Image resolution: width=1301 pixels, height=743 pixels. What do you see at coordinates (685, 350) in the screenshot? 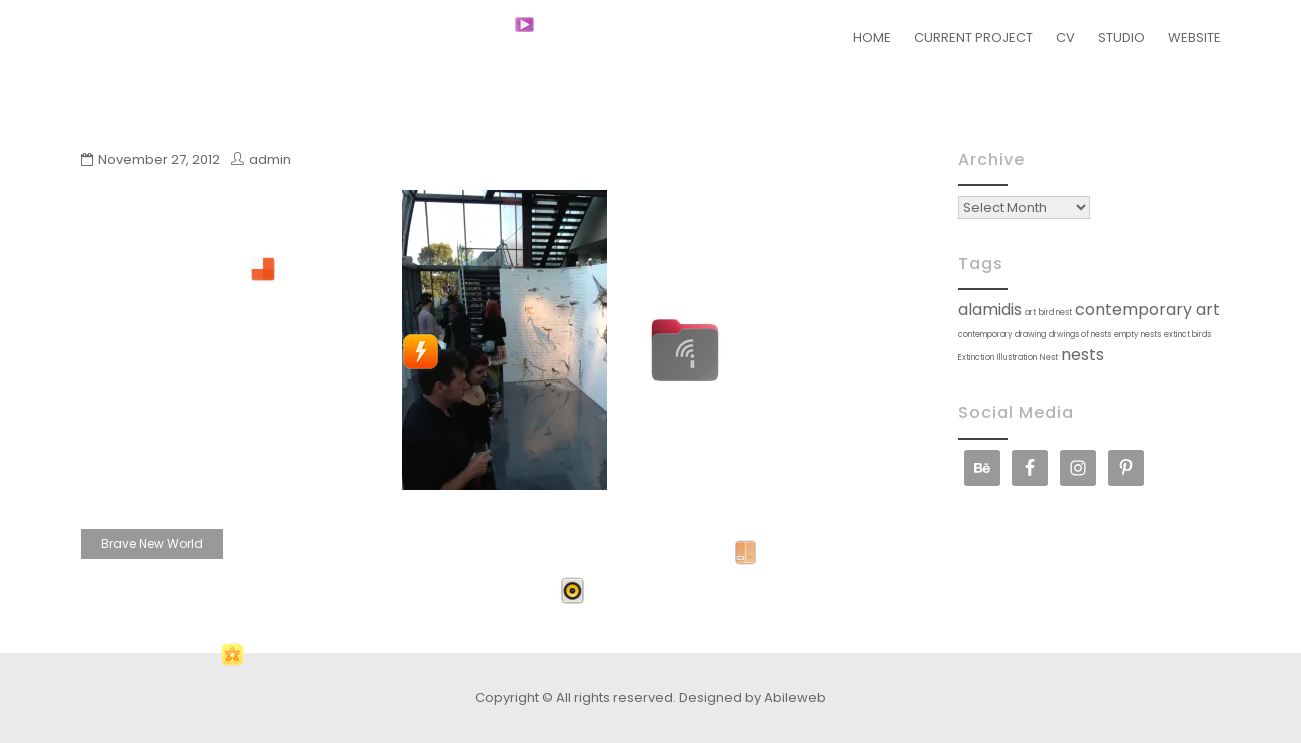
I see `open insync cloud sync folder` at bounding box center [685, 350].